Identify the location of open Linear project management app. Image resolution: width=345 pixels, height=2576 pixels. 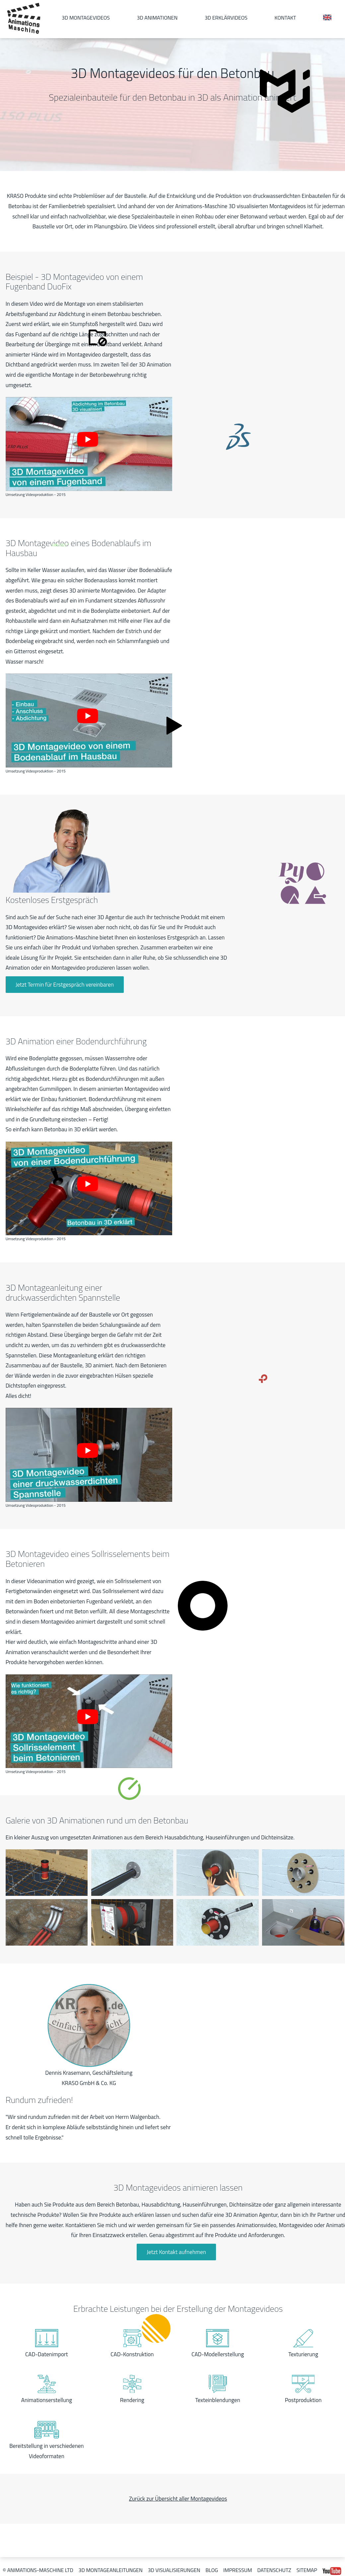
(156, 2328).